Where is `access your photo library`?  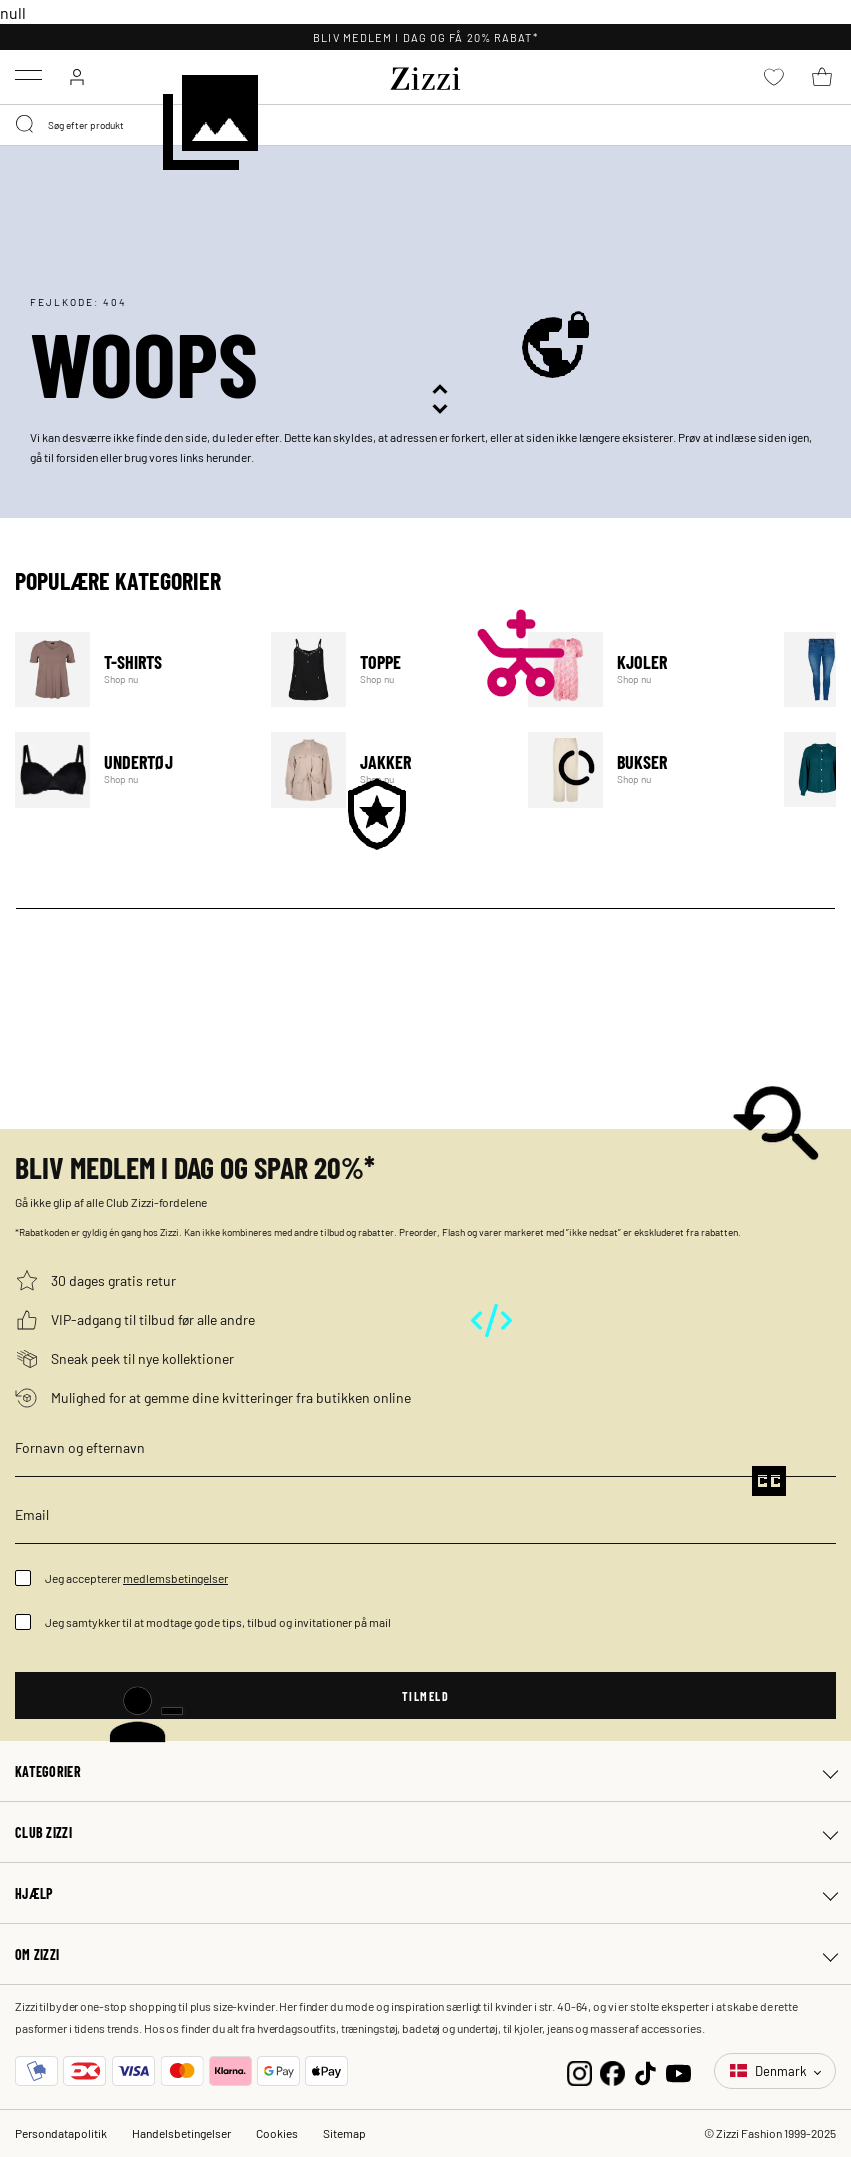 access your photo library is located at coordinates (210, 122).